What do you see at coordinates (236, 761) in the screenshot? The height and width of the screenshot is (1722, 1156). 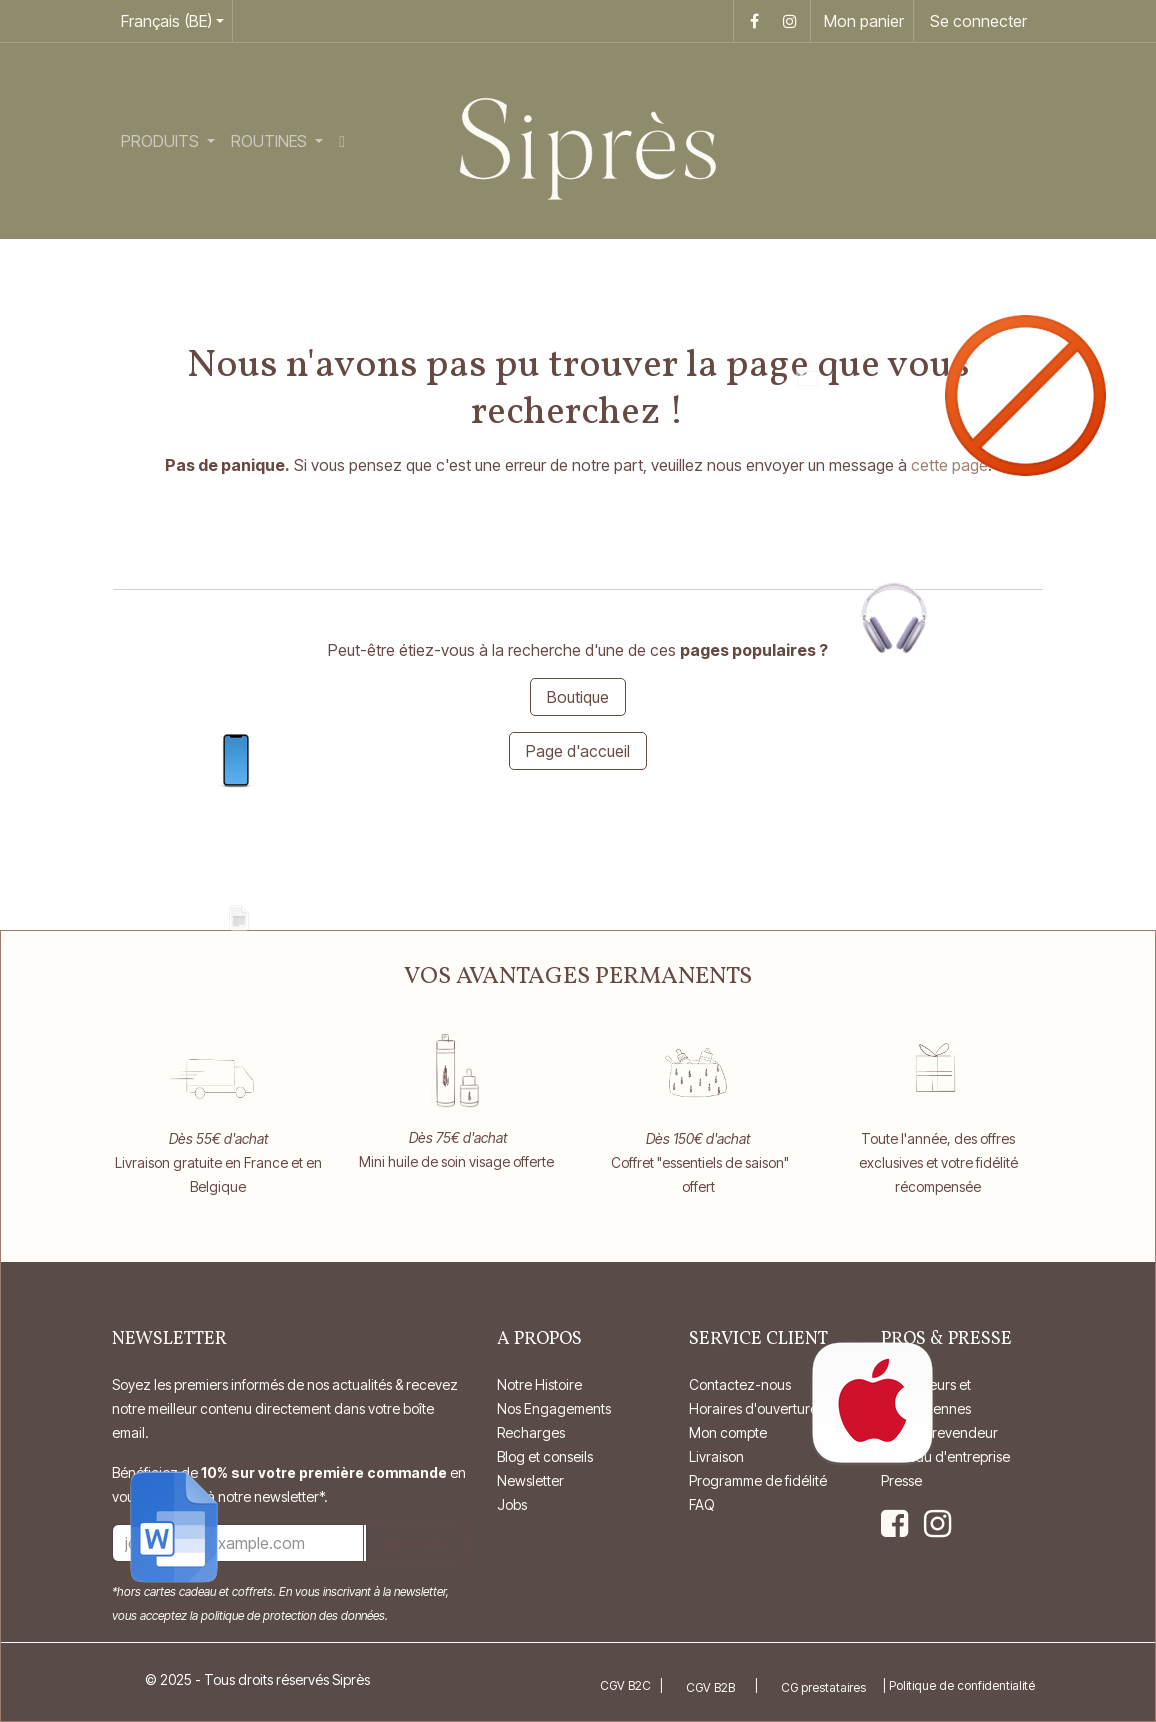 I see `iPhone 11 device icon` at bounding box center [236, 761].